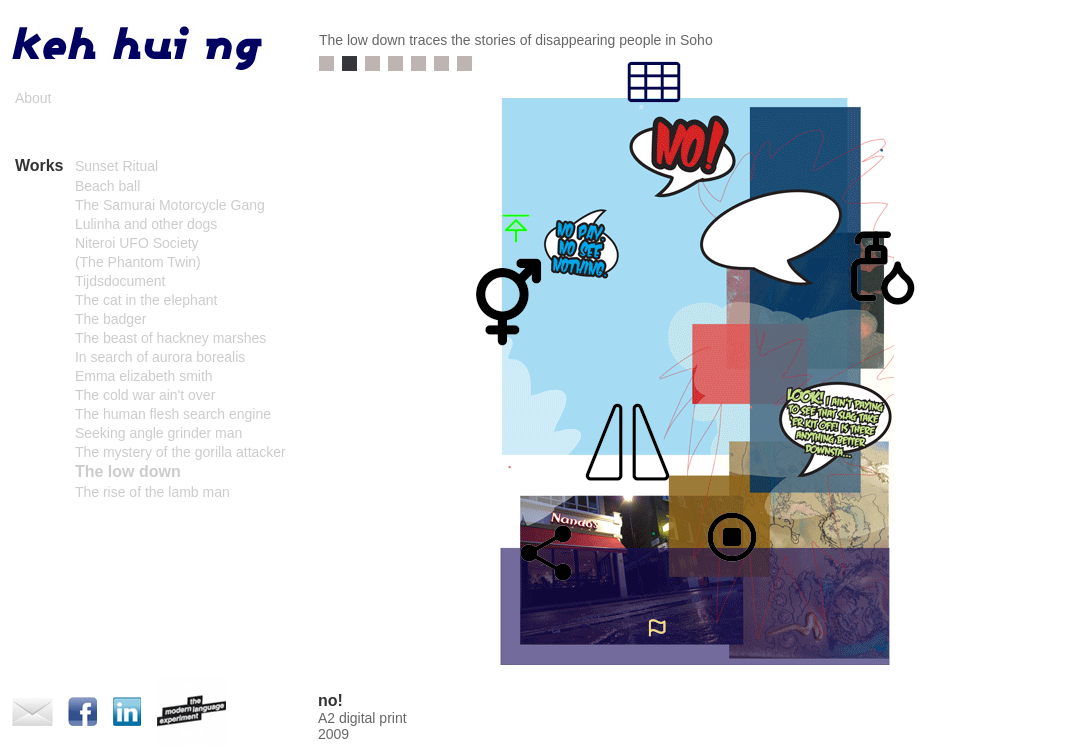 This screenshot has width=1092, height=756. I want to click on flag or mark an item for follow-up, so click(656, 627).